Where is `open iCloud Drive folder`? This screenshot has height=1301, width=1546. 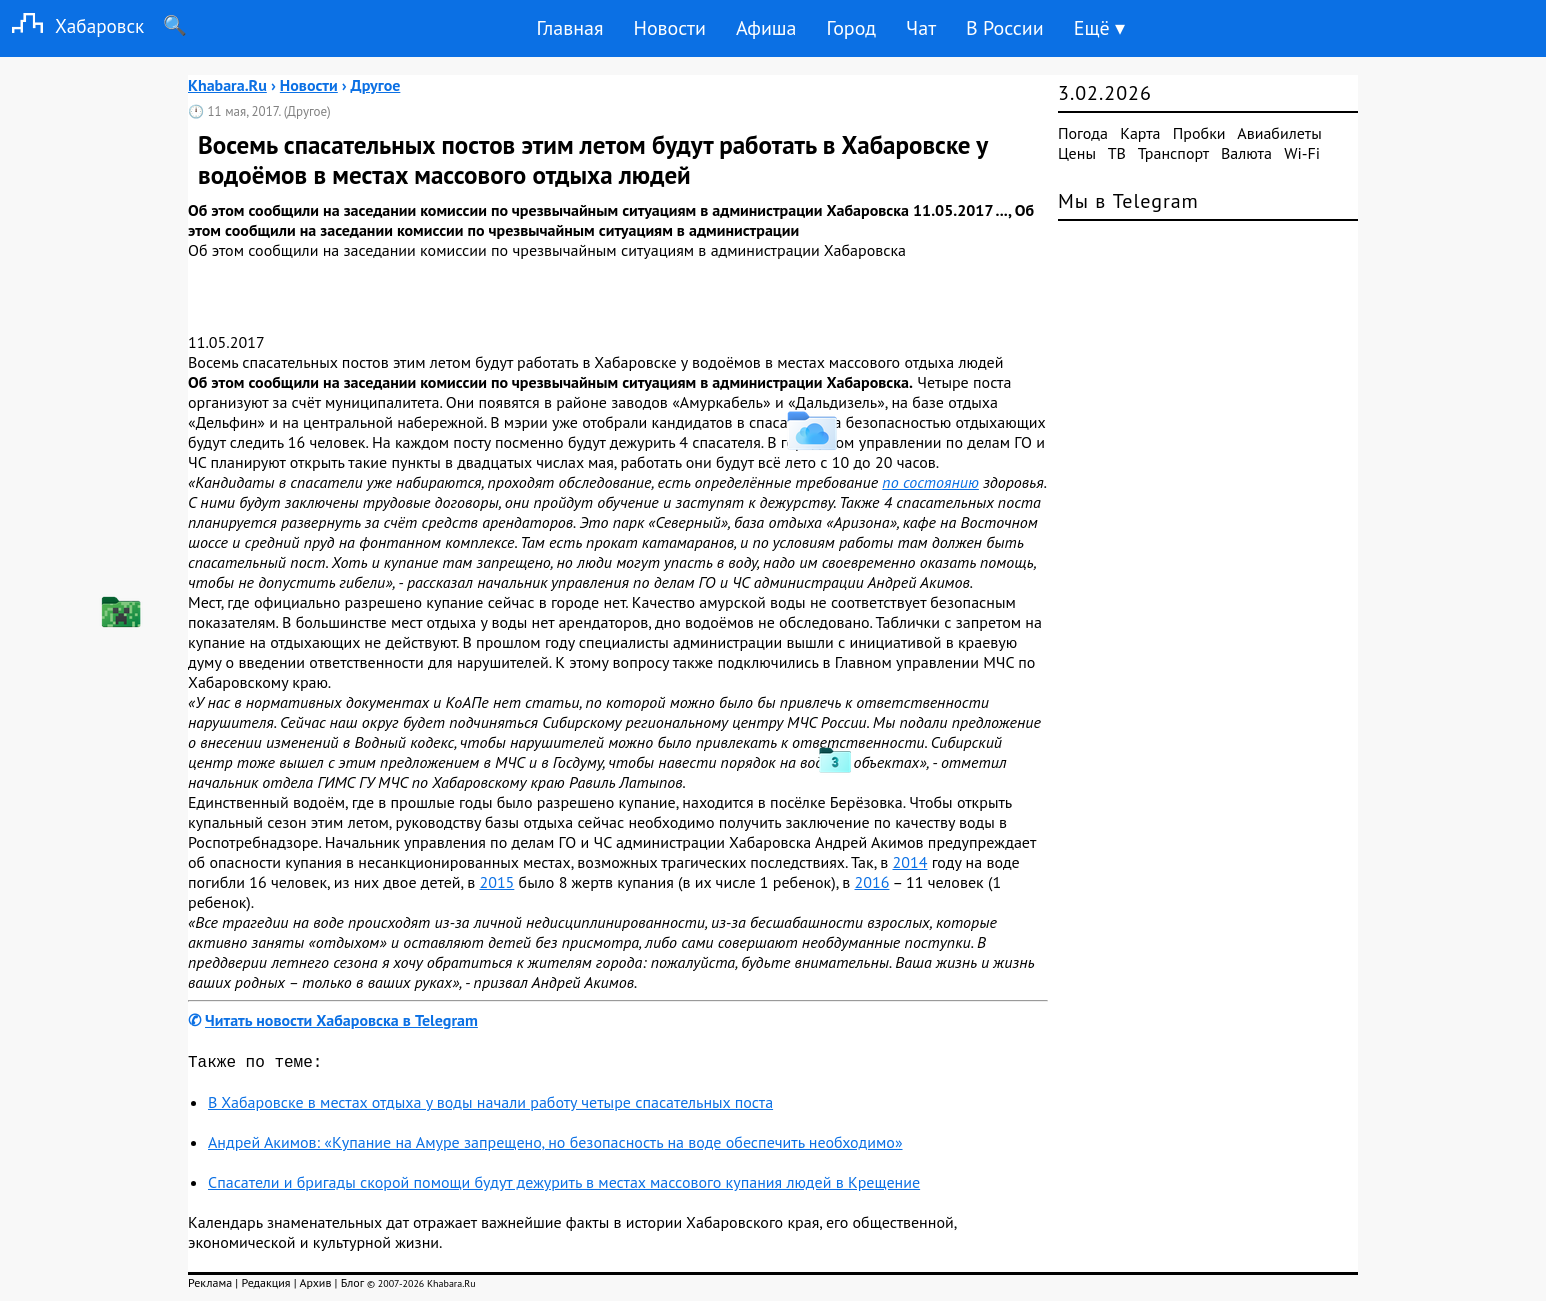 open iCloud Drive folder is located at coordinates (812, 432).